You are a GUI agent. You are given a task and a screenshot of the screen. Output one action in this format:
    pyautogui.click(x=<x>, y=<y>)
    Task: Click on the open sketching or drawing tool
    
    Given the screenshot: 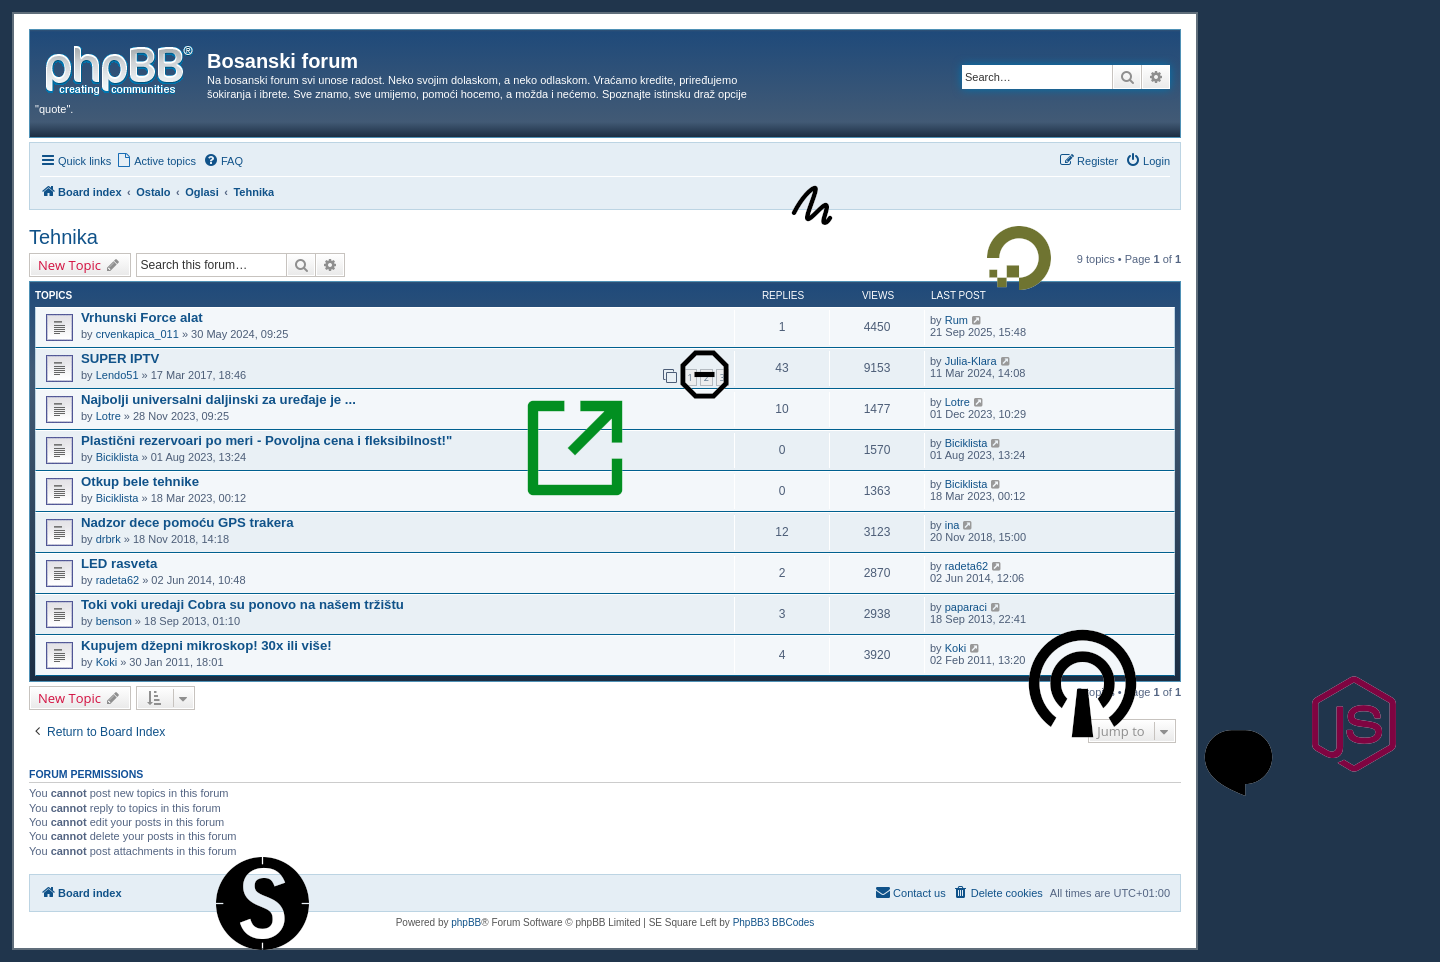 What is the action you would take?
    pyautogui.click(x=812, y=206)
    